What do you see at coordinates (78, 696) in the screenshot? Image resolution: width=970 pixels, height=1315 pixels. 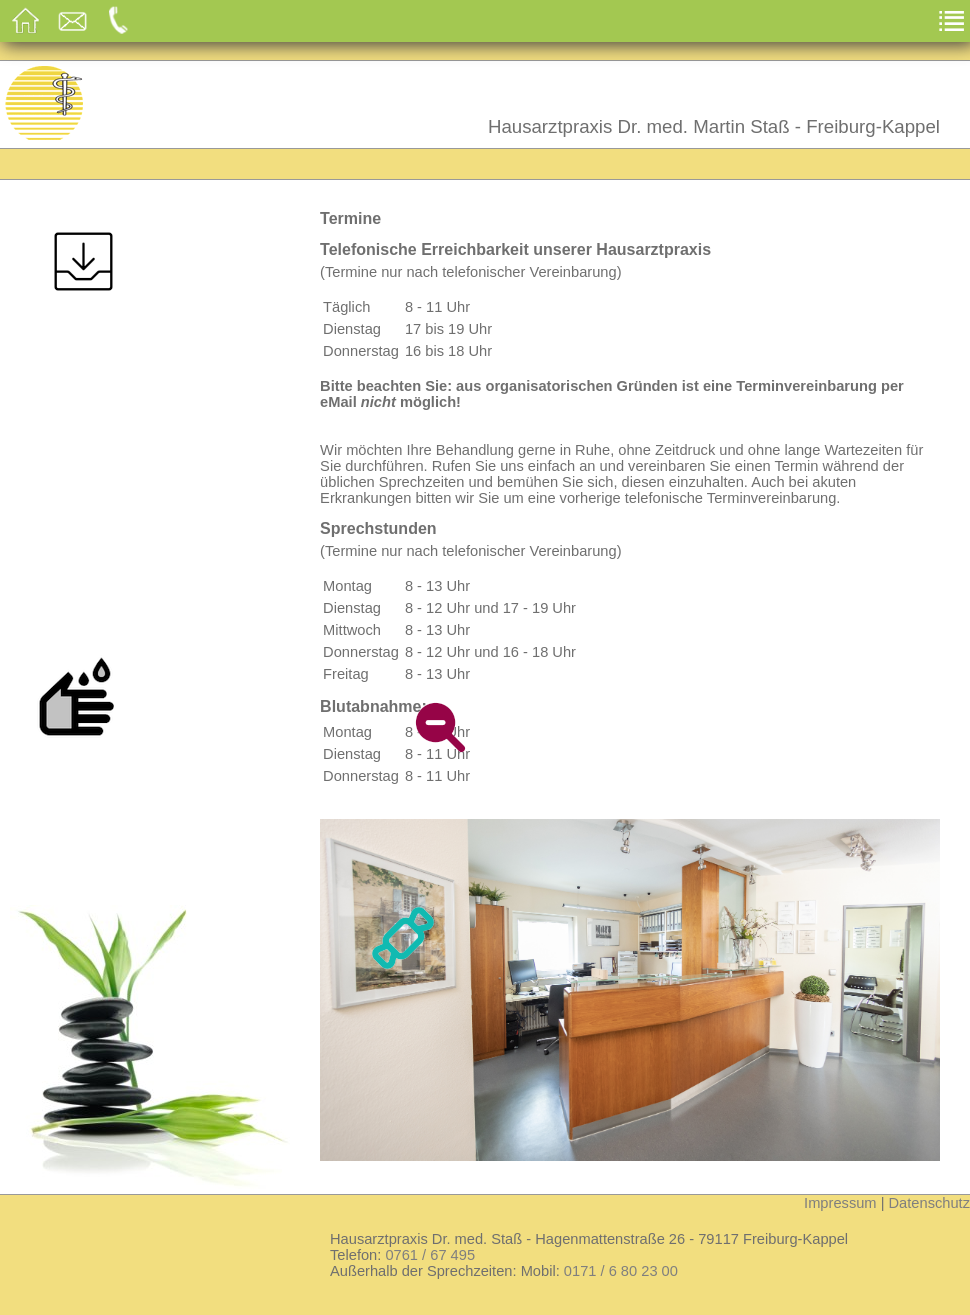 I see `indicates a handwashing station or restroom nearby` at bounding box center [78, 696].